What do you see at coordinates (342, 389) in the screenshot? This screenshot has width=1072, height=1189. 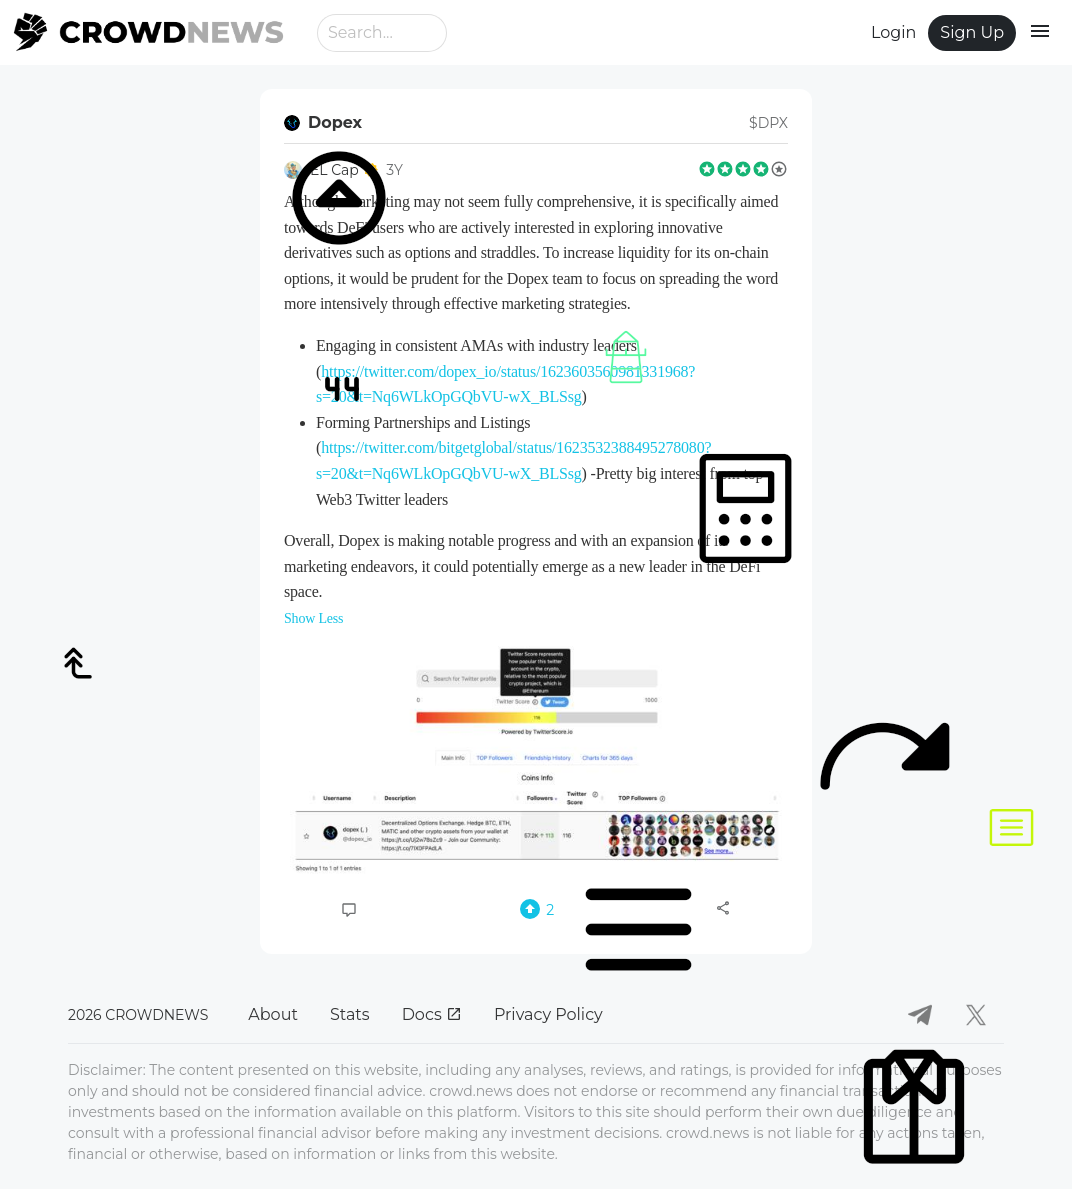 I see `indicates item number 44 in a list or sequence` at bounding box center [342, 389].